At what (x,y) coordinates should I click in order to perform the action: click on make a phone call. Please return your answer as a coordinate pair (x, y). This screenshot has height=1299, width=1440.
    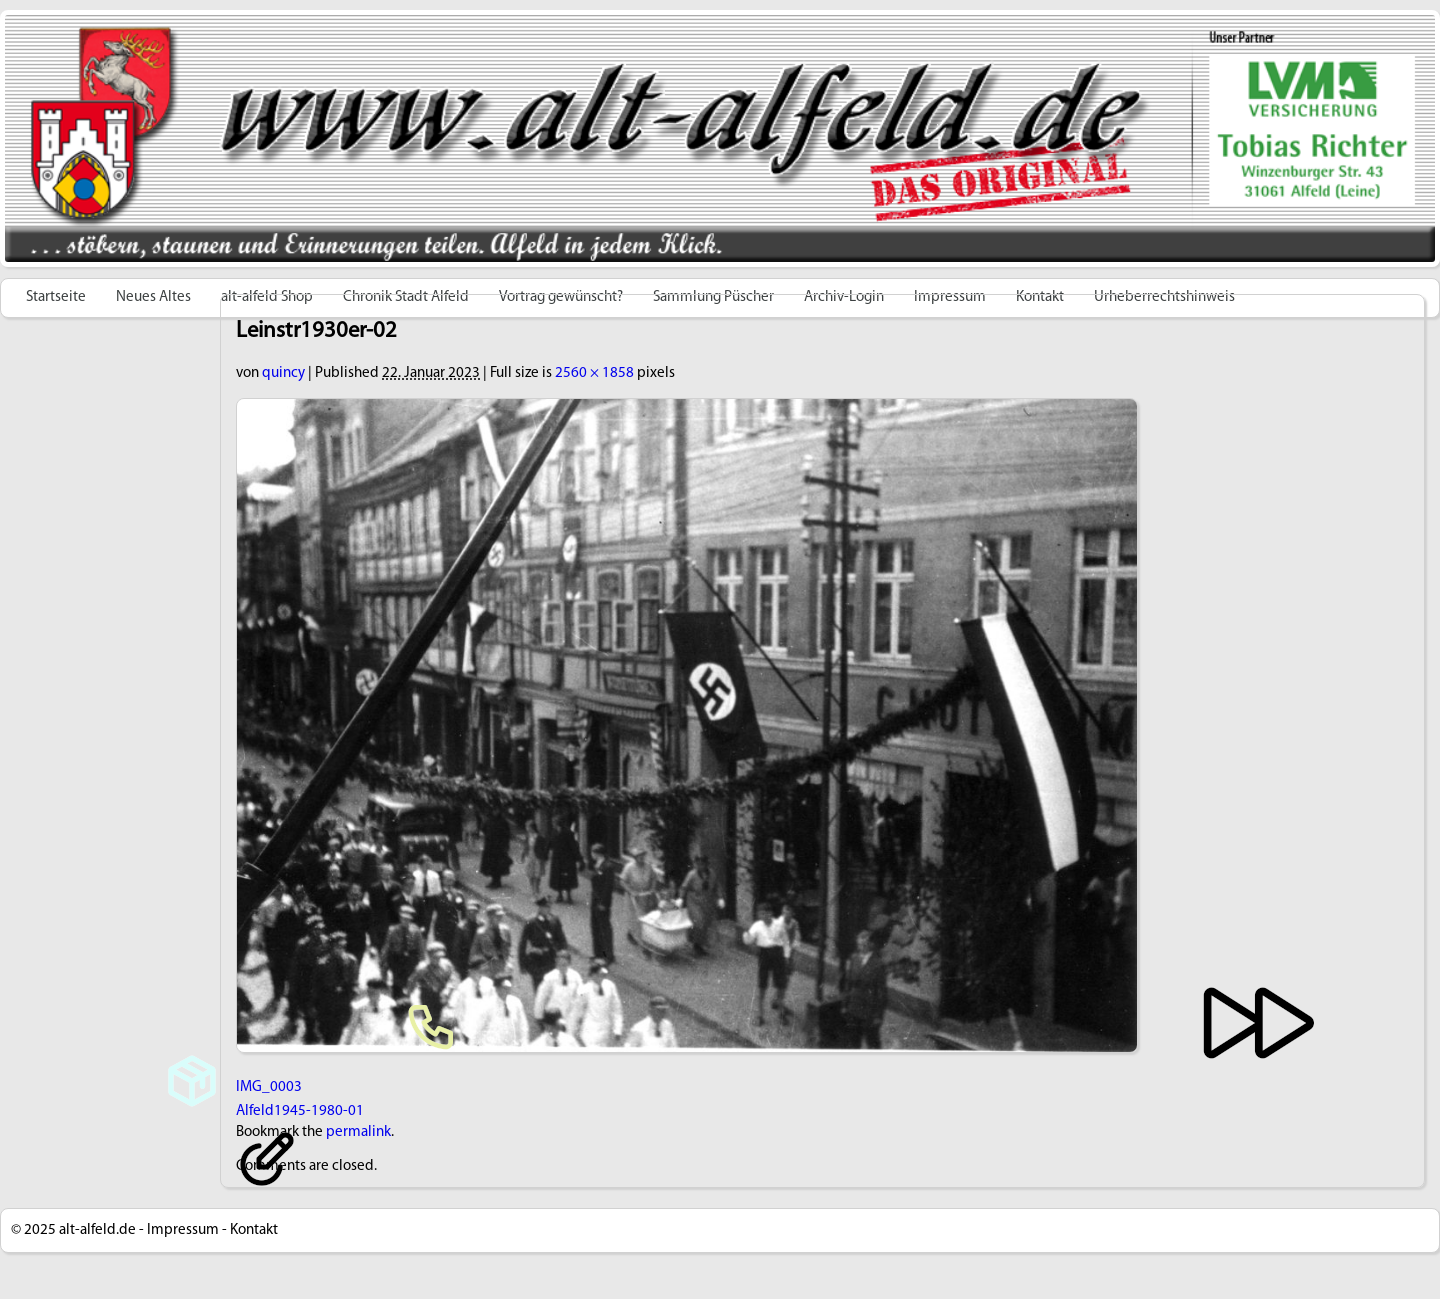
    Looking at the image, I should click on (432, 1026).